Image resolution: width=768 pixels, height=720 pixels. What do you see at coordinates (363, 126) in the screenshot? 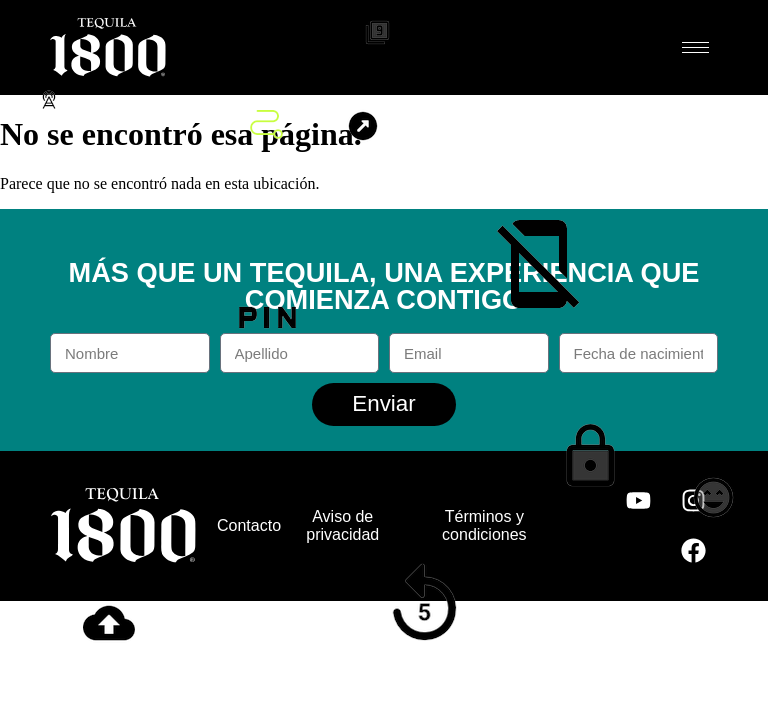
I see `open link in new tab or external window` at bounding box center [363, 126].